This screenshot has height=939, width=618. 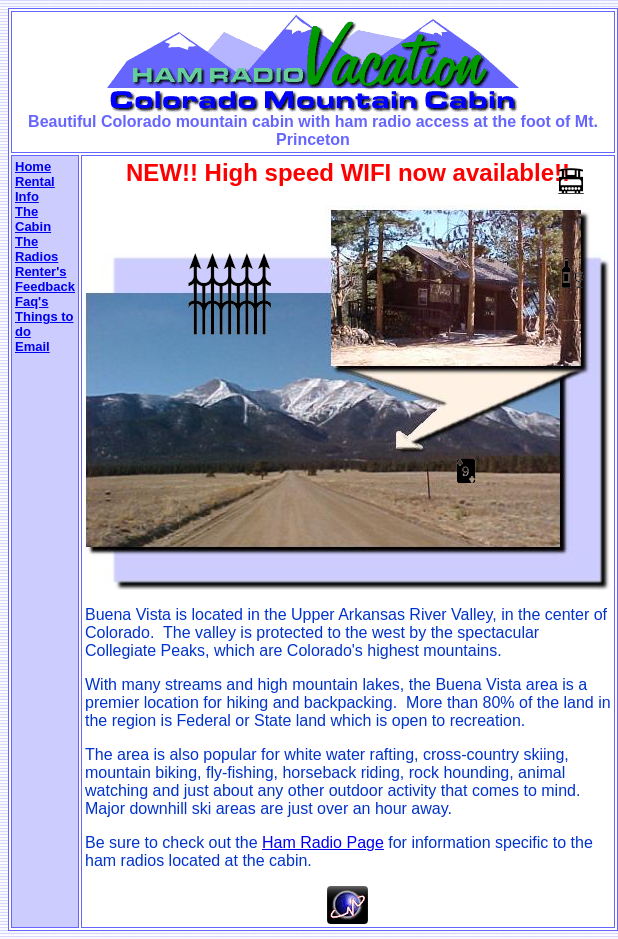 What do you see at coordinates (229, 293) in the screenshot?
I see `set up defensive barriers in-game` at bounding box center [229, 293].